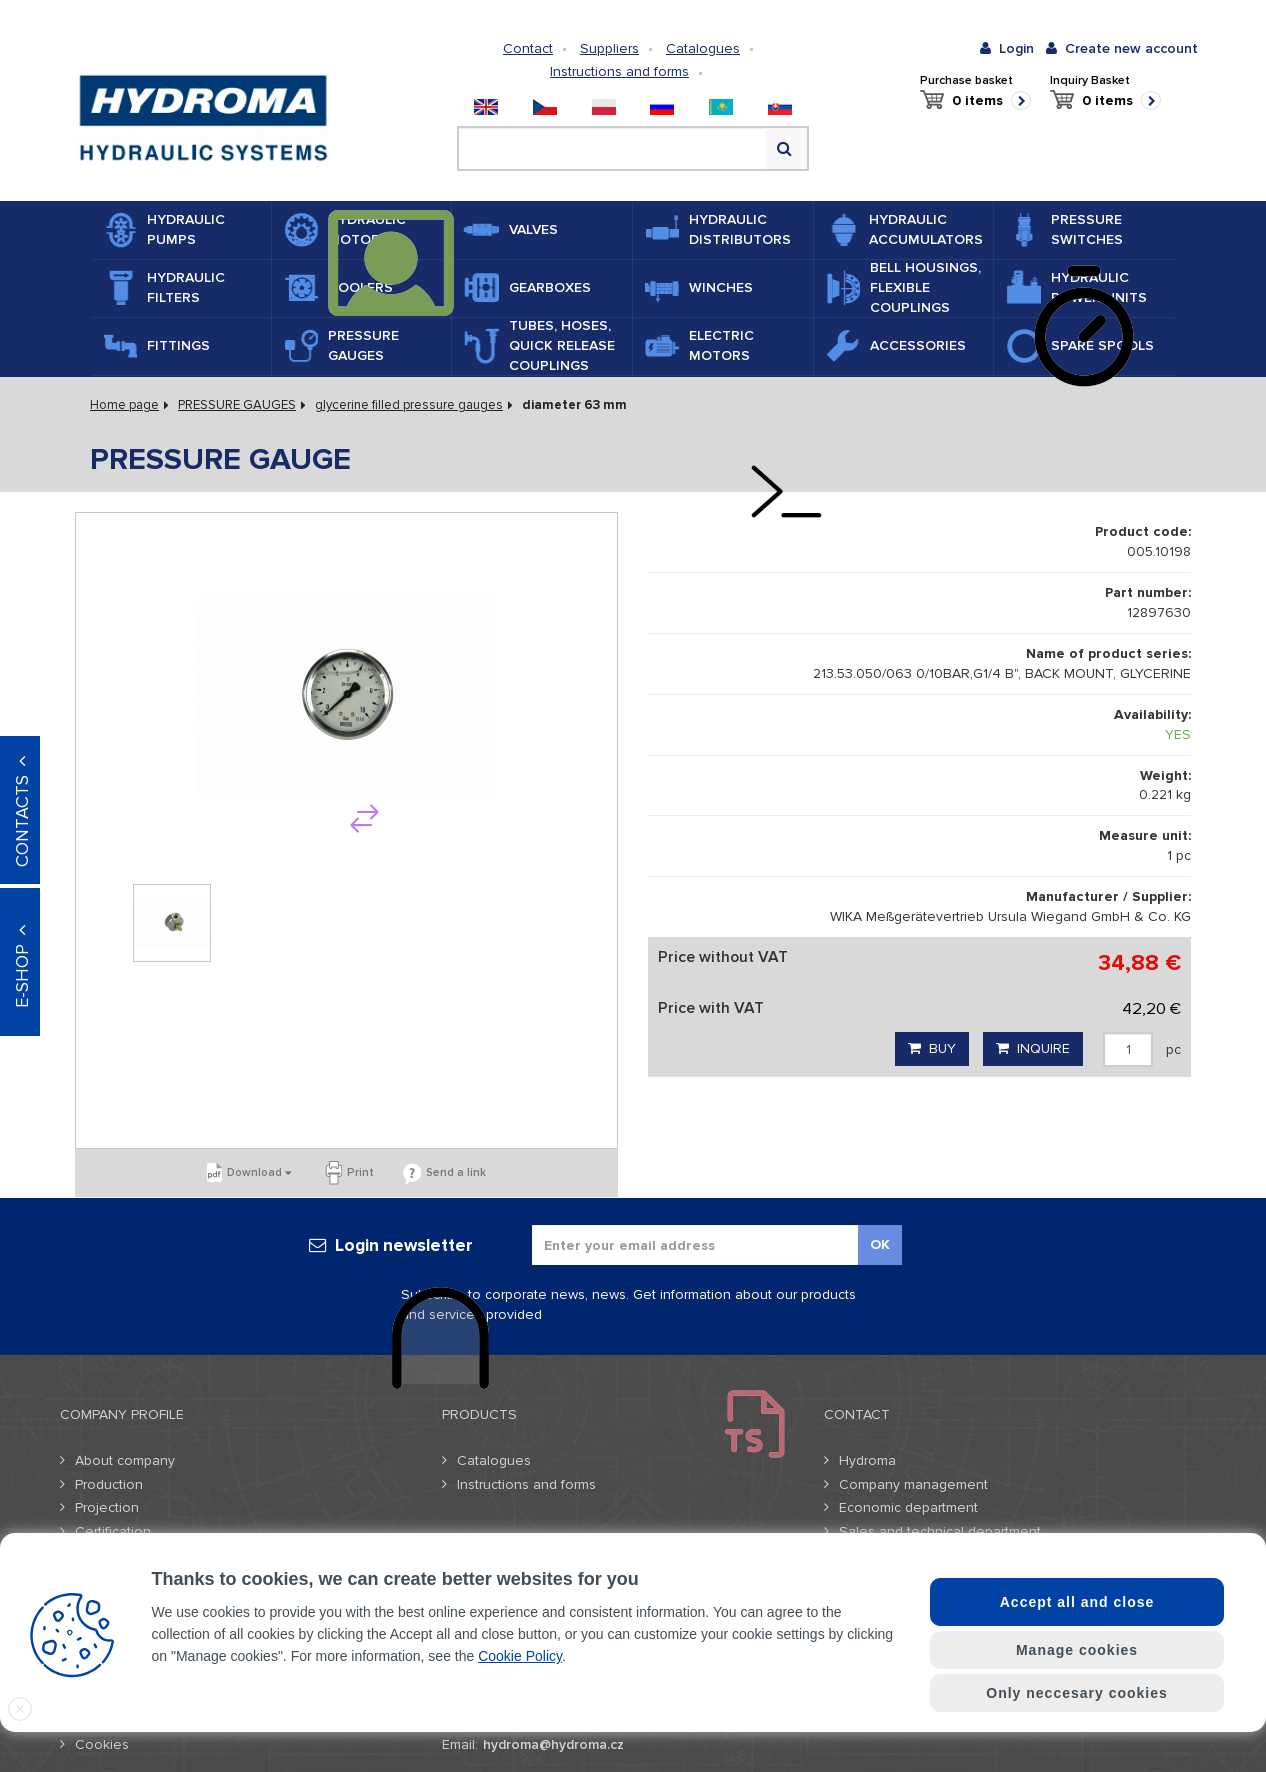 Image resolution: width=1266 pixels, height=1772 pixels. What do you see at coordinates (1084, 326) in the screenshot?
I see `start or set a timer` at bounding box center [1084, 326].